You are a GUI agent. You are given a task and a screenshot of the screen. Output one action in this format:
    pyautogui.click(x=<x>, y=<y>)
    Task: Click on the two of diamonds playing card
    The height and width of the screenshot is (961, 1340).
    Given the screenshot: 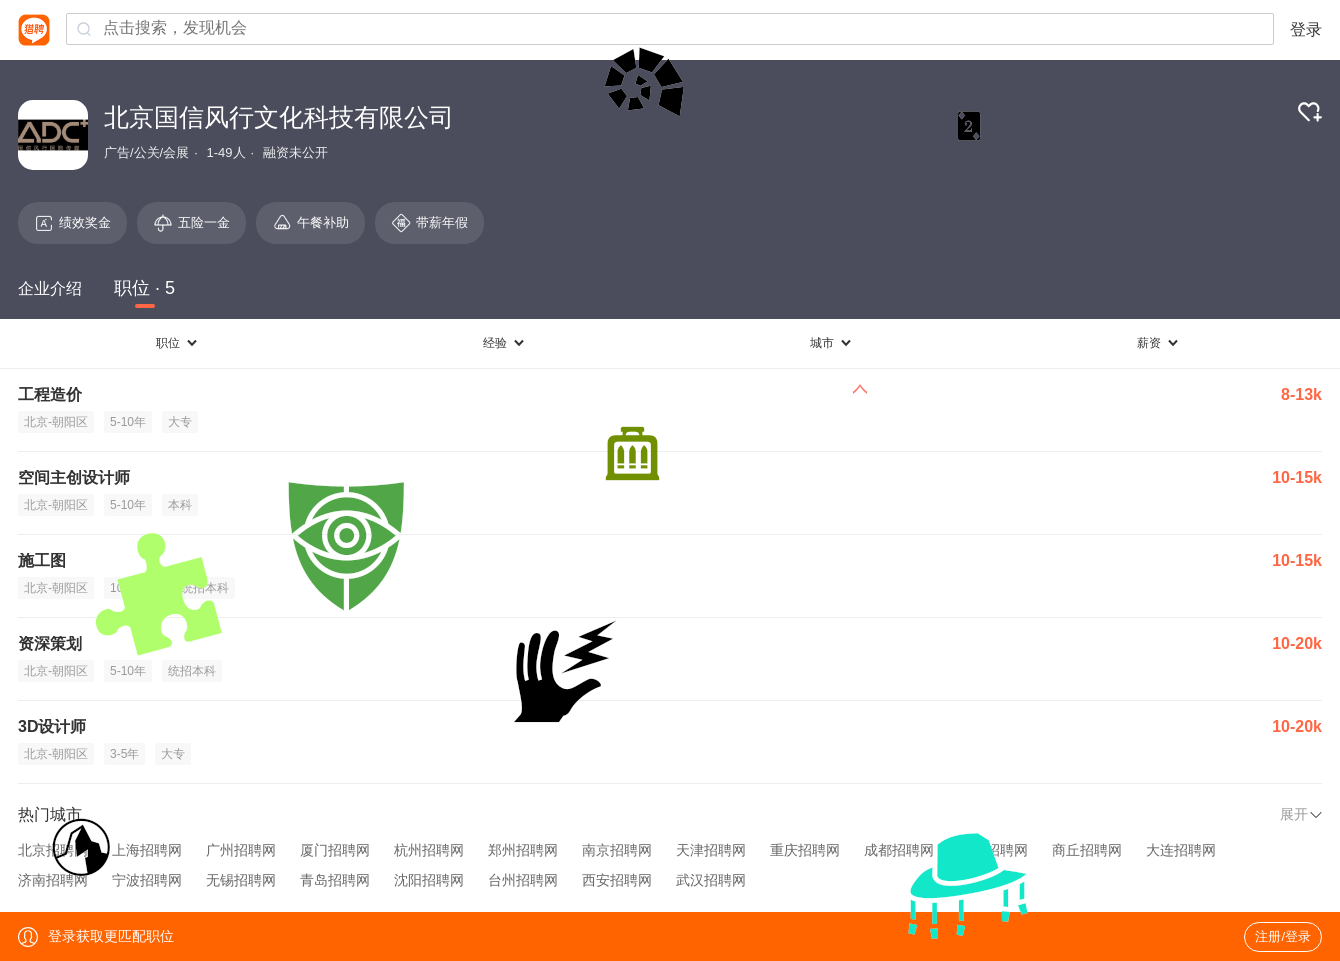 What is the action you would take?
    pyautogui.click(x=969, y=126)
    